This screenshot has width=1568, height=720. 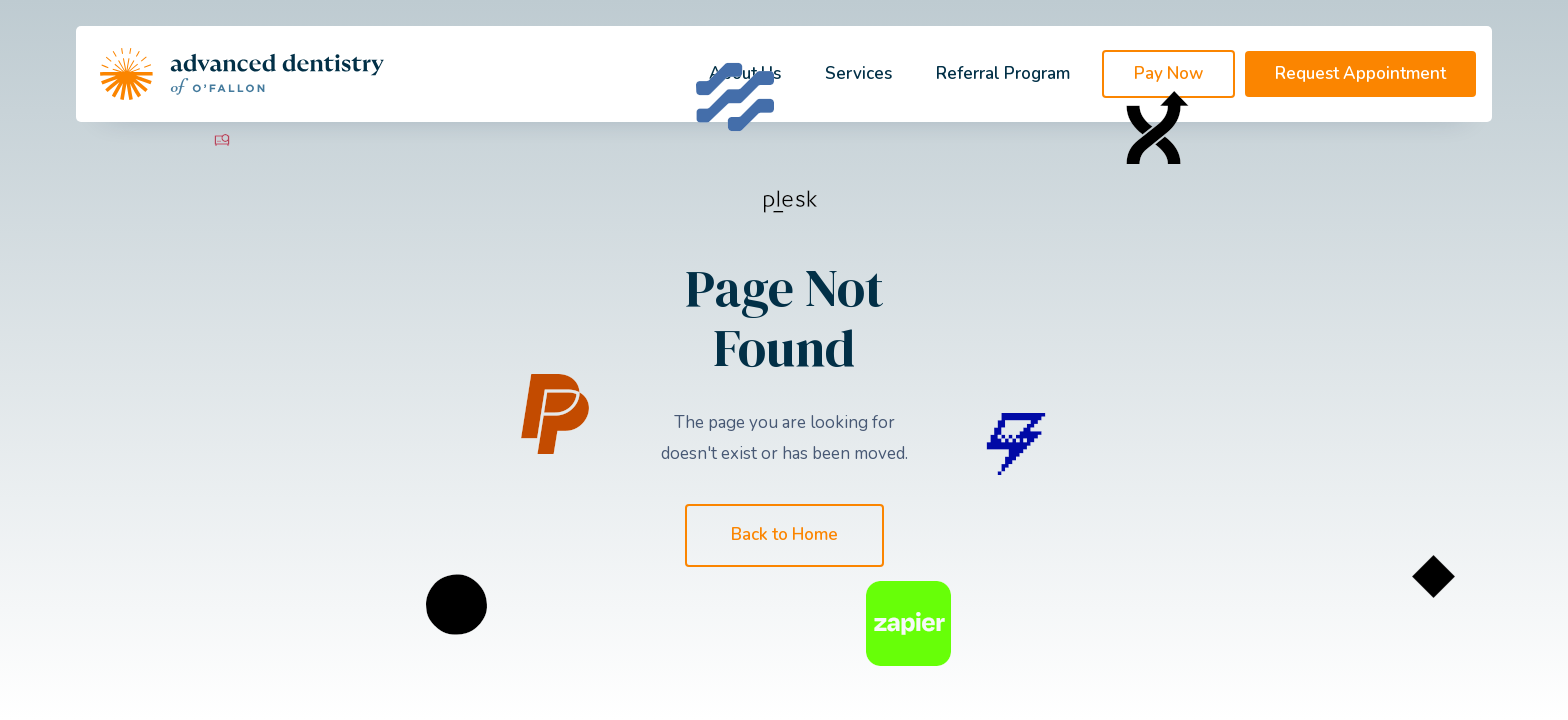 What do you see at coordinates (1433, 576) in the screenshot?
I see `open kedro data pipeline application` at bounding box center [1433, 576].